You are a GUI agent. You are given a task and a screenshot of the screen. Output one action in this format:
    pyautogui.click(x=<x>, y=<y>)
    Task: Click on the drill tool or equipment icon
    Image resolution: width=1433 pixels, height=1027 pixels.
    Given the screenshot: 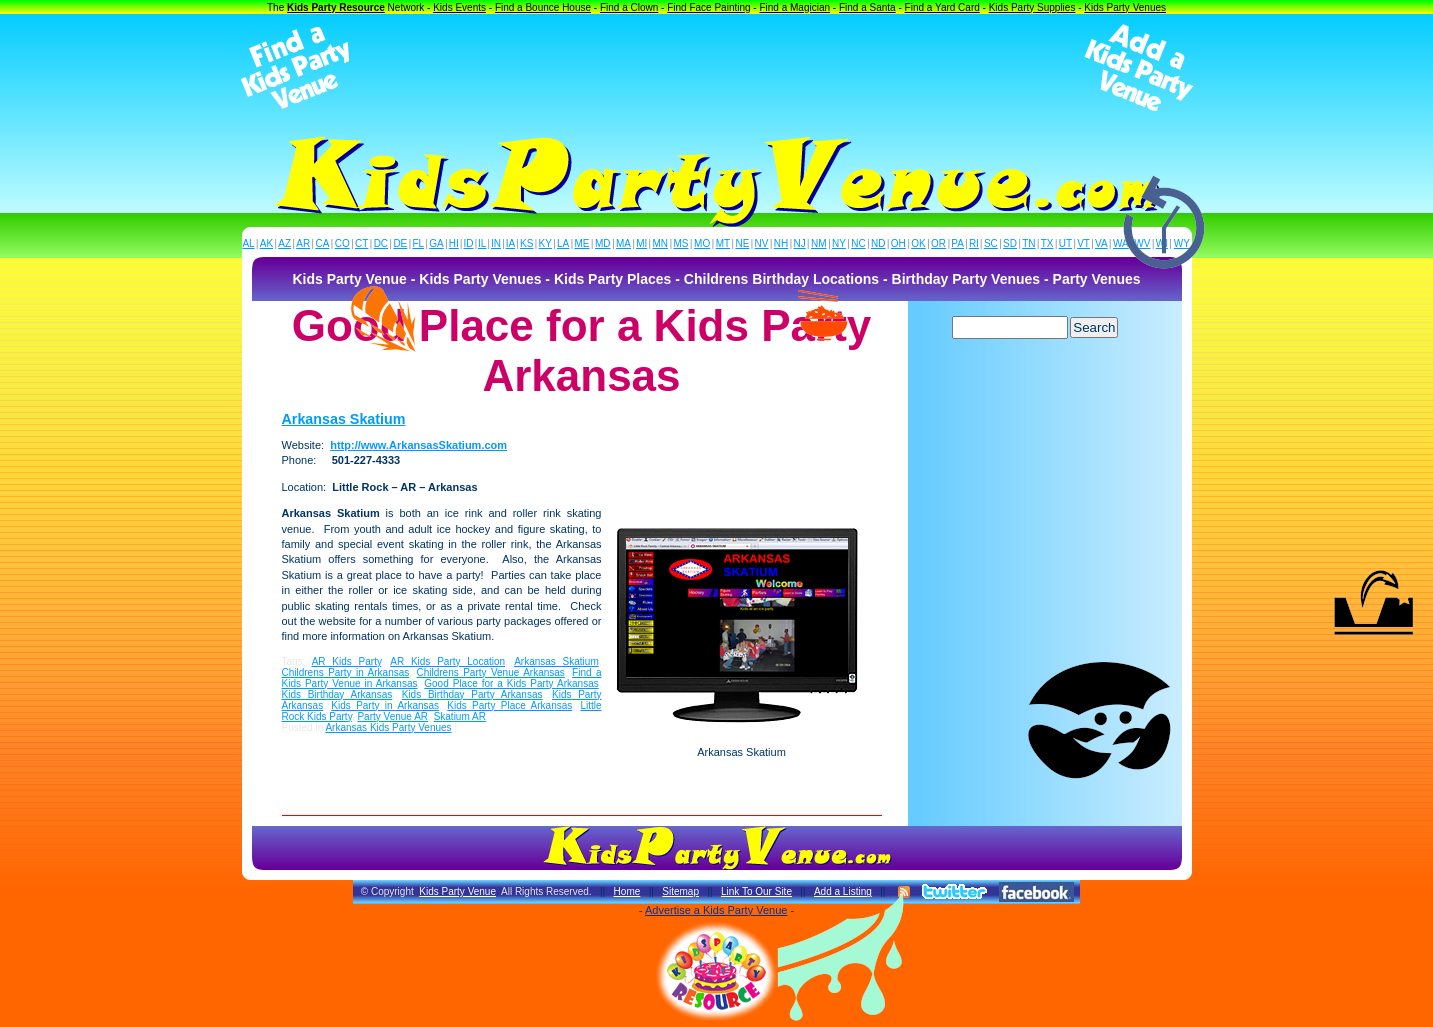 What is the action you would take?
    pyautogui.click(x=383, y=319)
    